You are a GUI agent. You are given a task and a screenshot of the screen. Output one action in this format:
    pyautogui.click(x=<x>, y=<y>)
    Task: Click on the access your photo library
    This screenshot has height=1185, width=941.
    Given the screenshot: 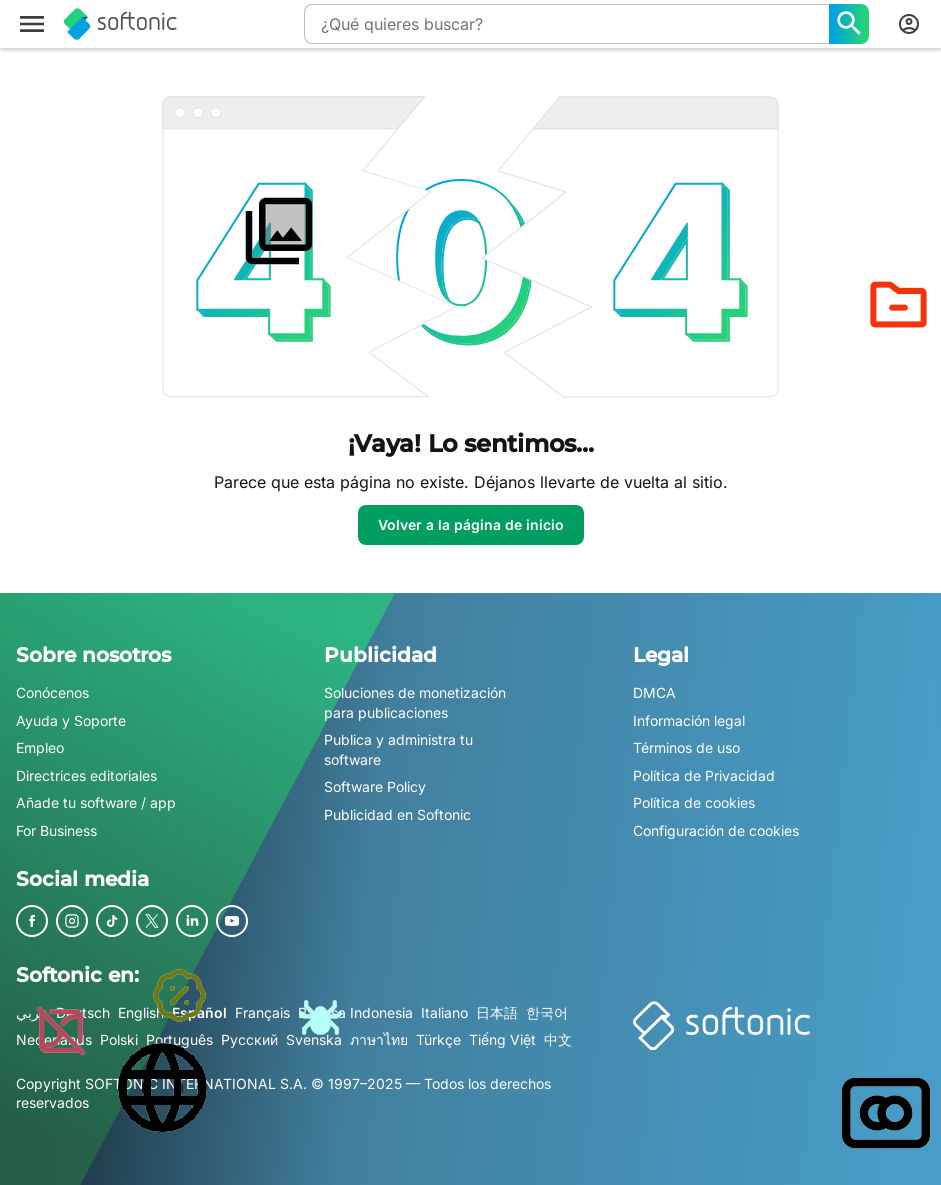 What is the action you would take?
    pyautogui.click(x=279, y=231)
    